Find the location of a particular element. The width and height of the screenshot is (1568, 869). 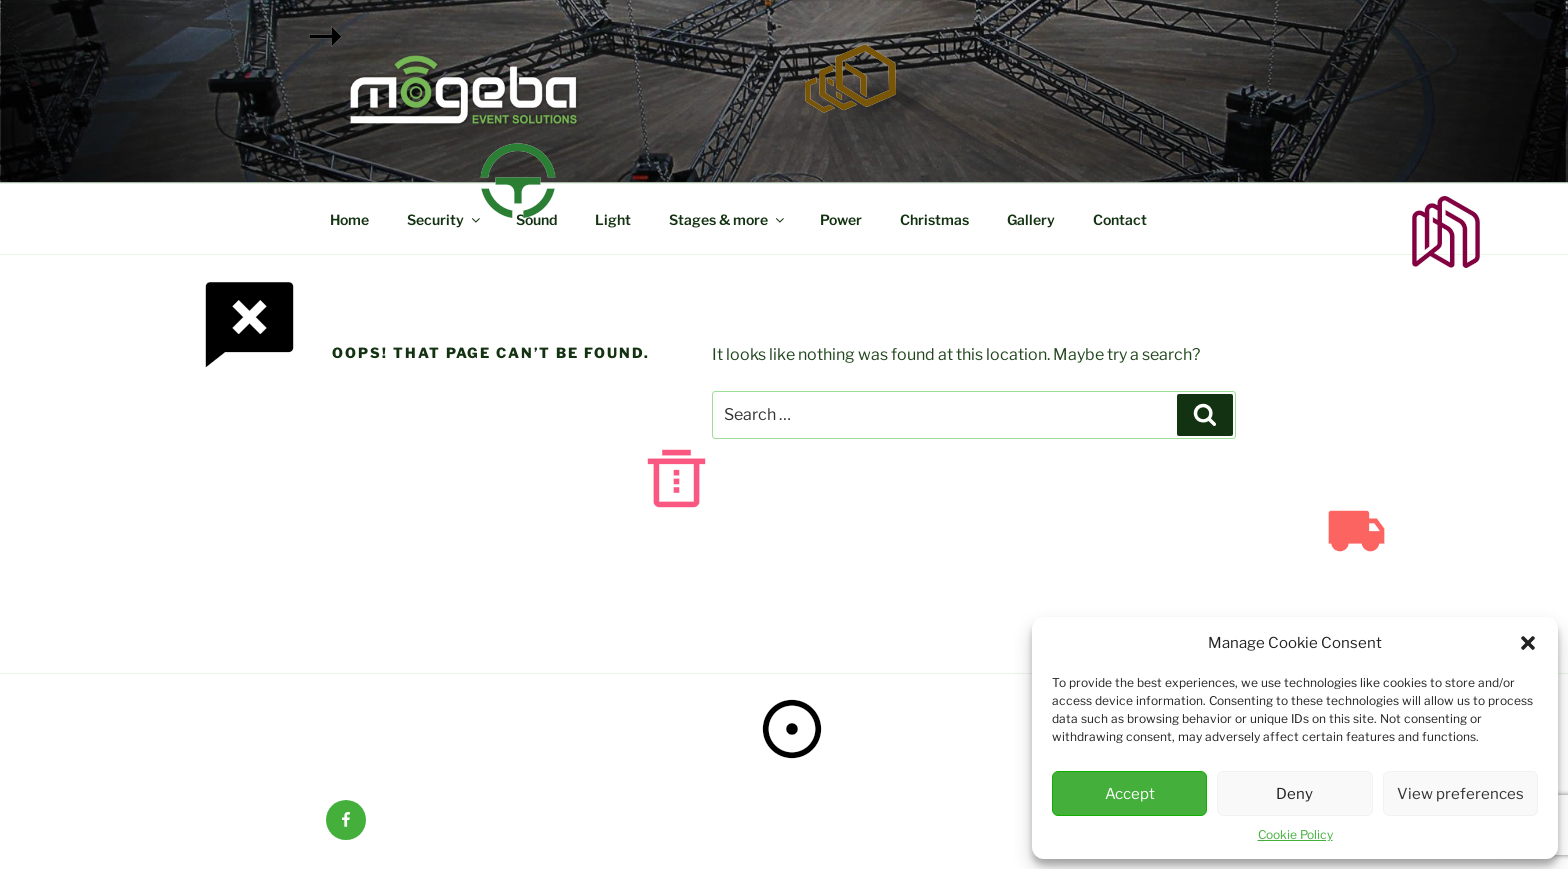

adjust camera focus is located at coordinates (792, 729).